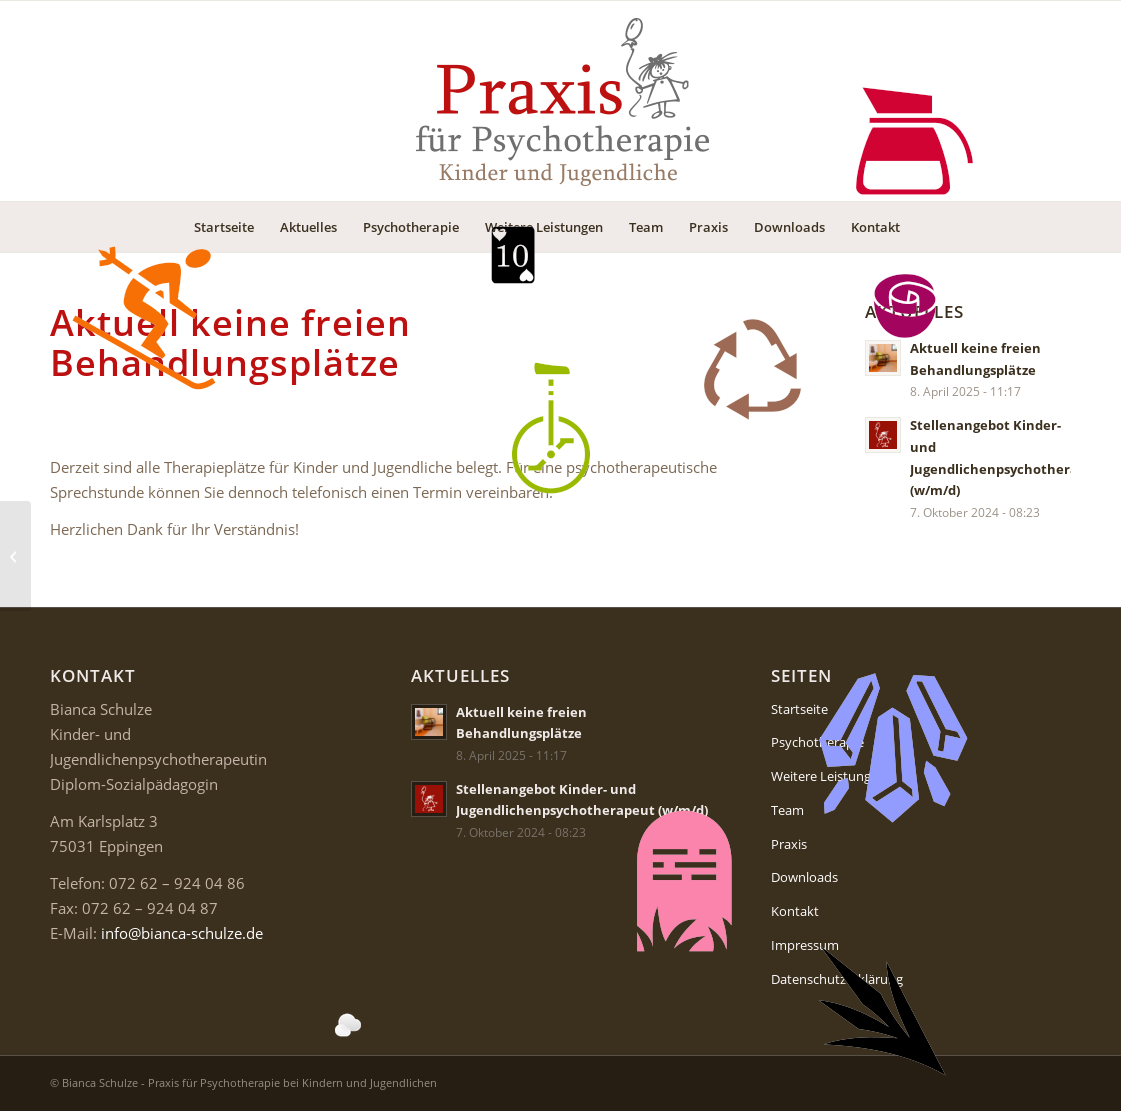  I want to click on indicates a blooming or growth animation effect, so click(904, 305).